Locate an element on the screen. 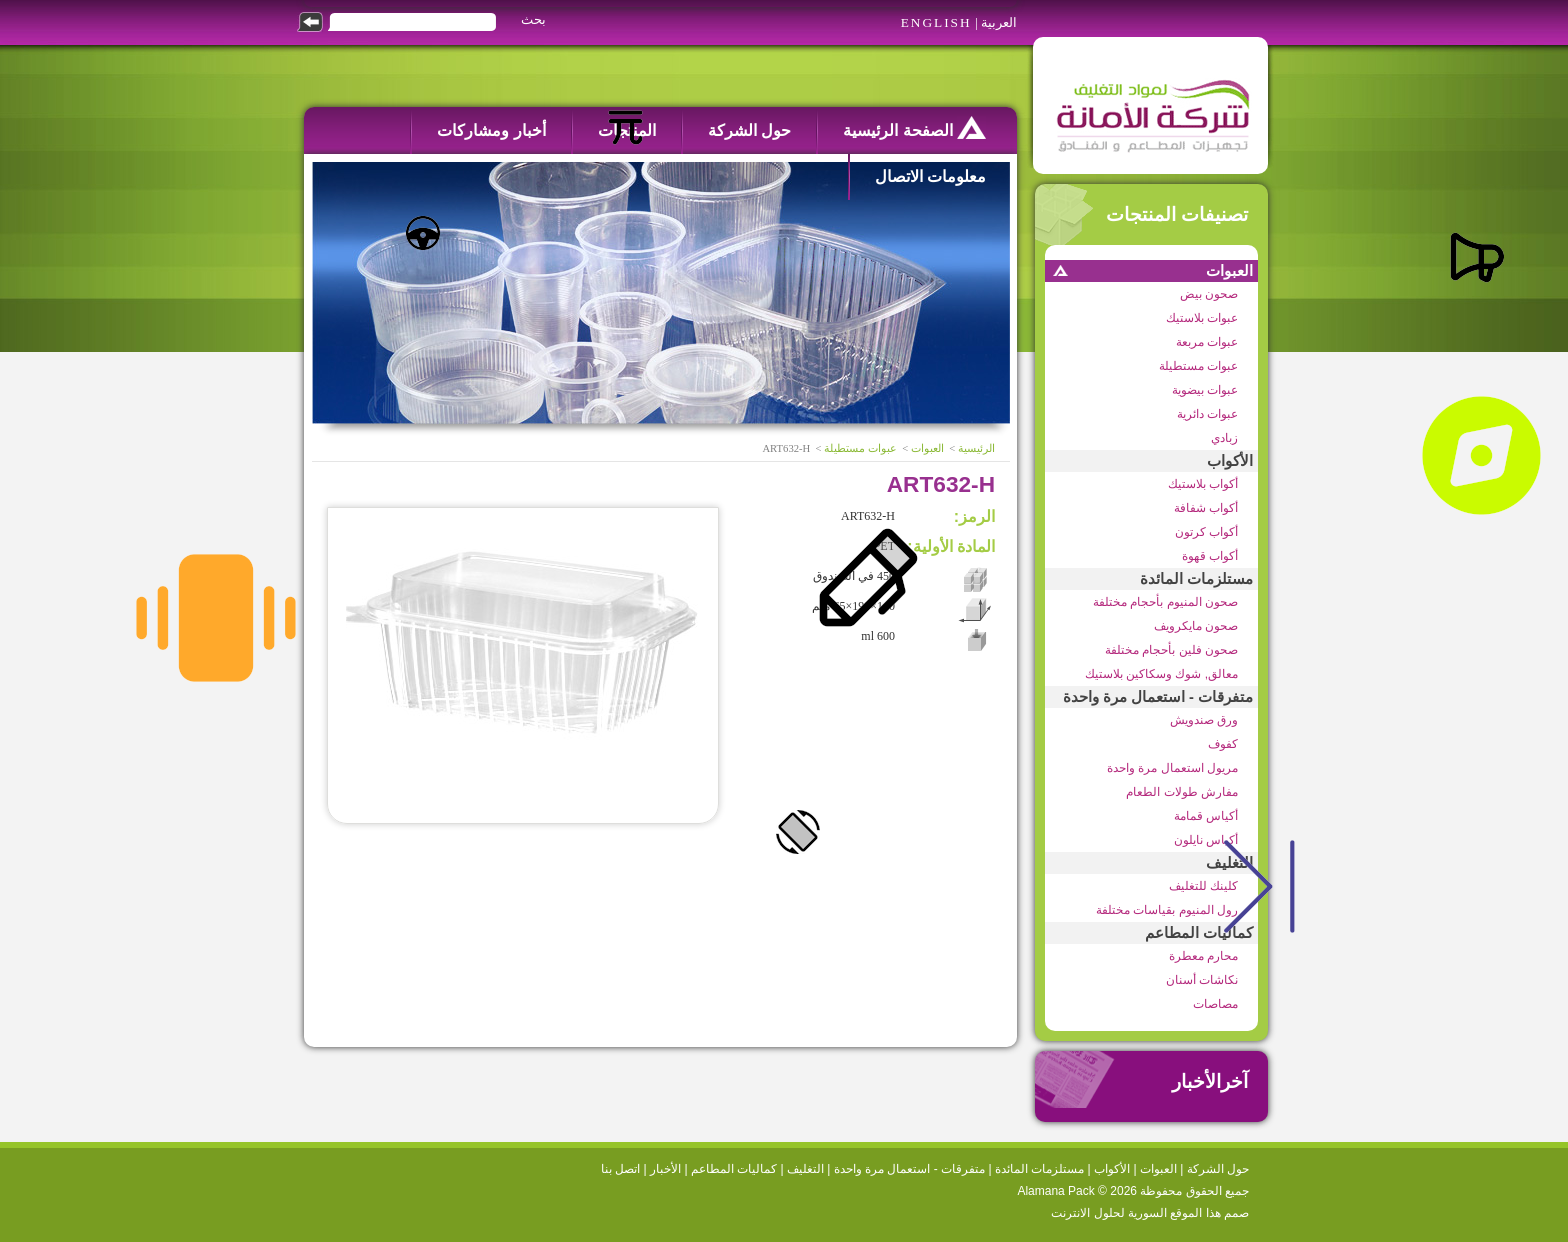  enable vibration mode on device is located at coordinates (216, 618).